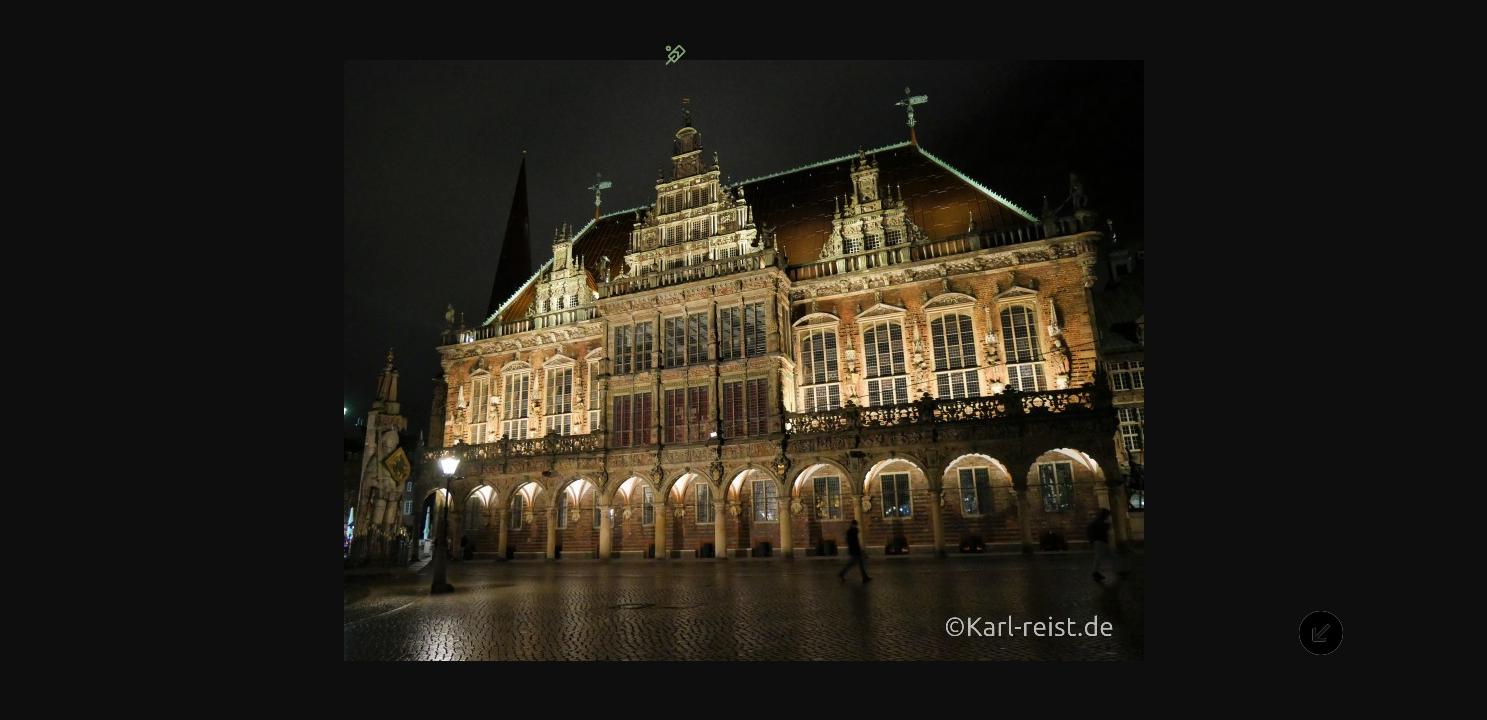 The image size is (1487, 720). I want to click on navigate to previous or lower-left content, so click(1321, 633).